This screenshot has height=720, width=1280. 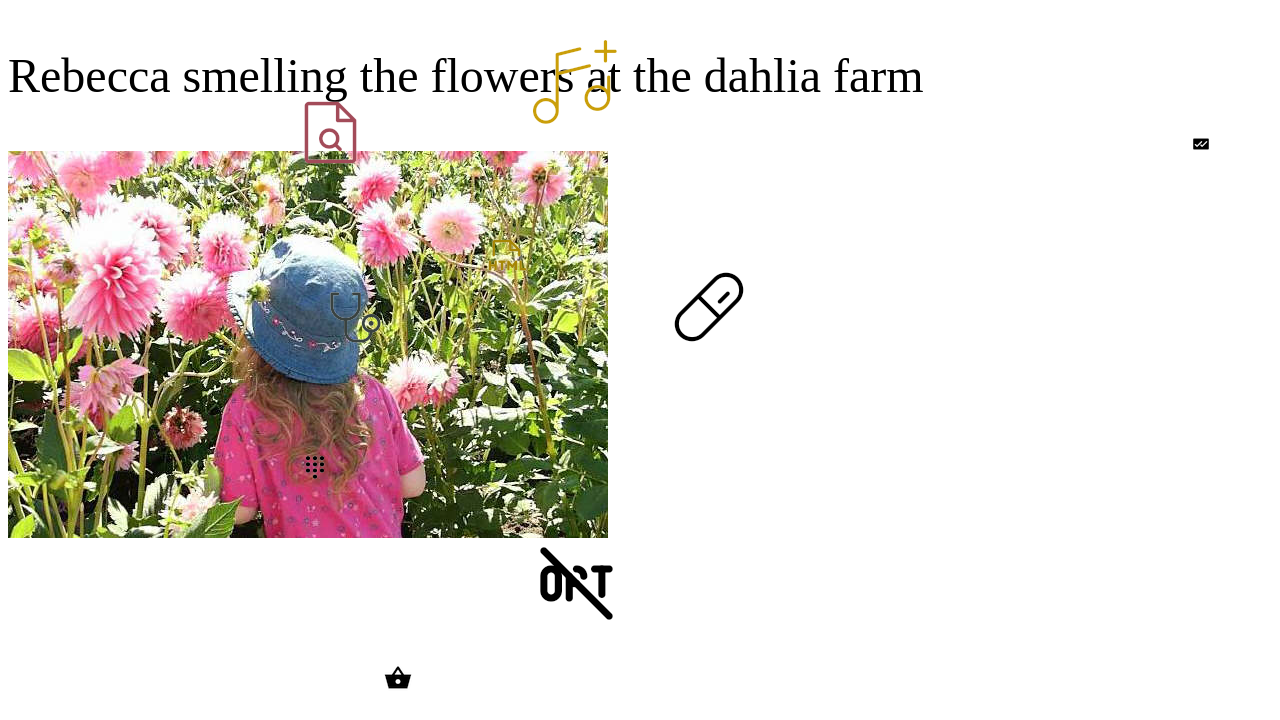 What do you see at coordinates (315, 467) in the screenshot?
I see `open numeric keypad for input` at bounding box center [315, 467].